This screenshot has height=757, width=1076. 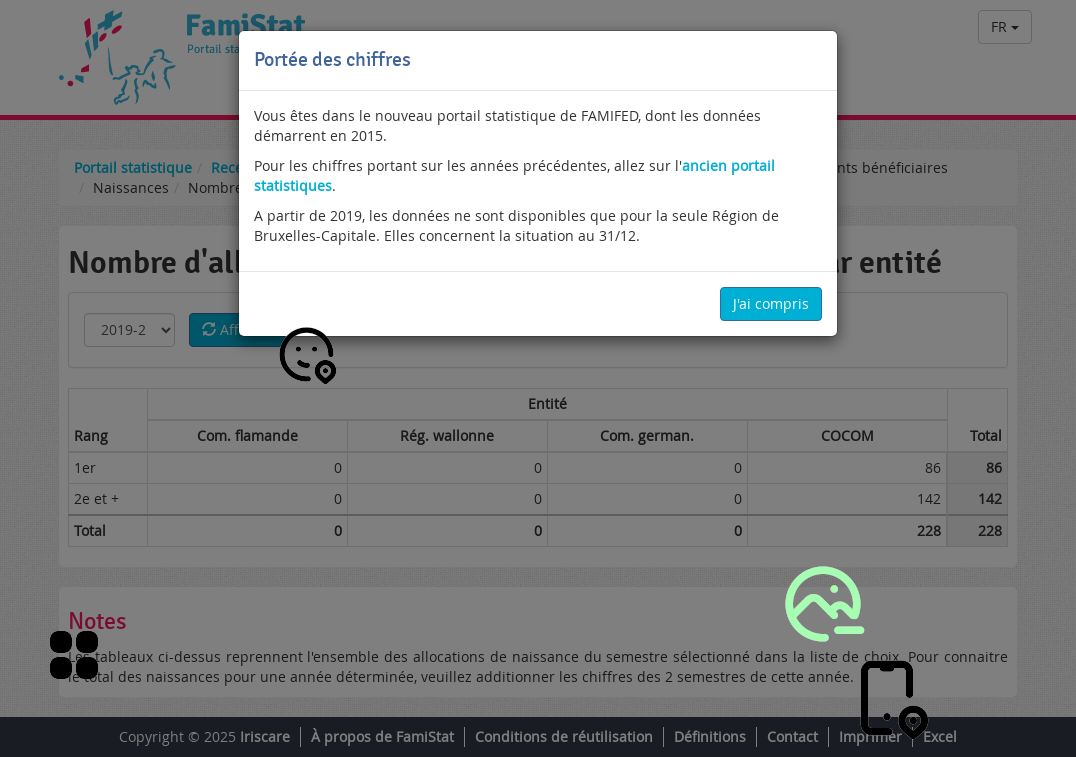 I want to click on view items in grid layout, so click(x=74, y=655).